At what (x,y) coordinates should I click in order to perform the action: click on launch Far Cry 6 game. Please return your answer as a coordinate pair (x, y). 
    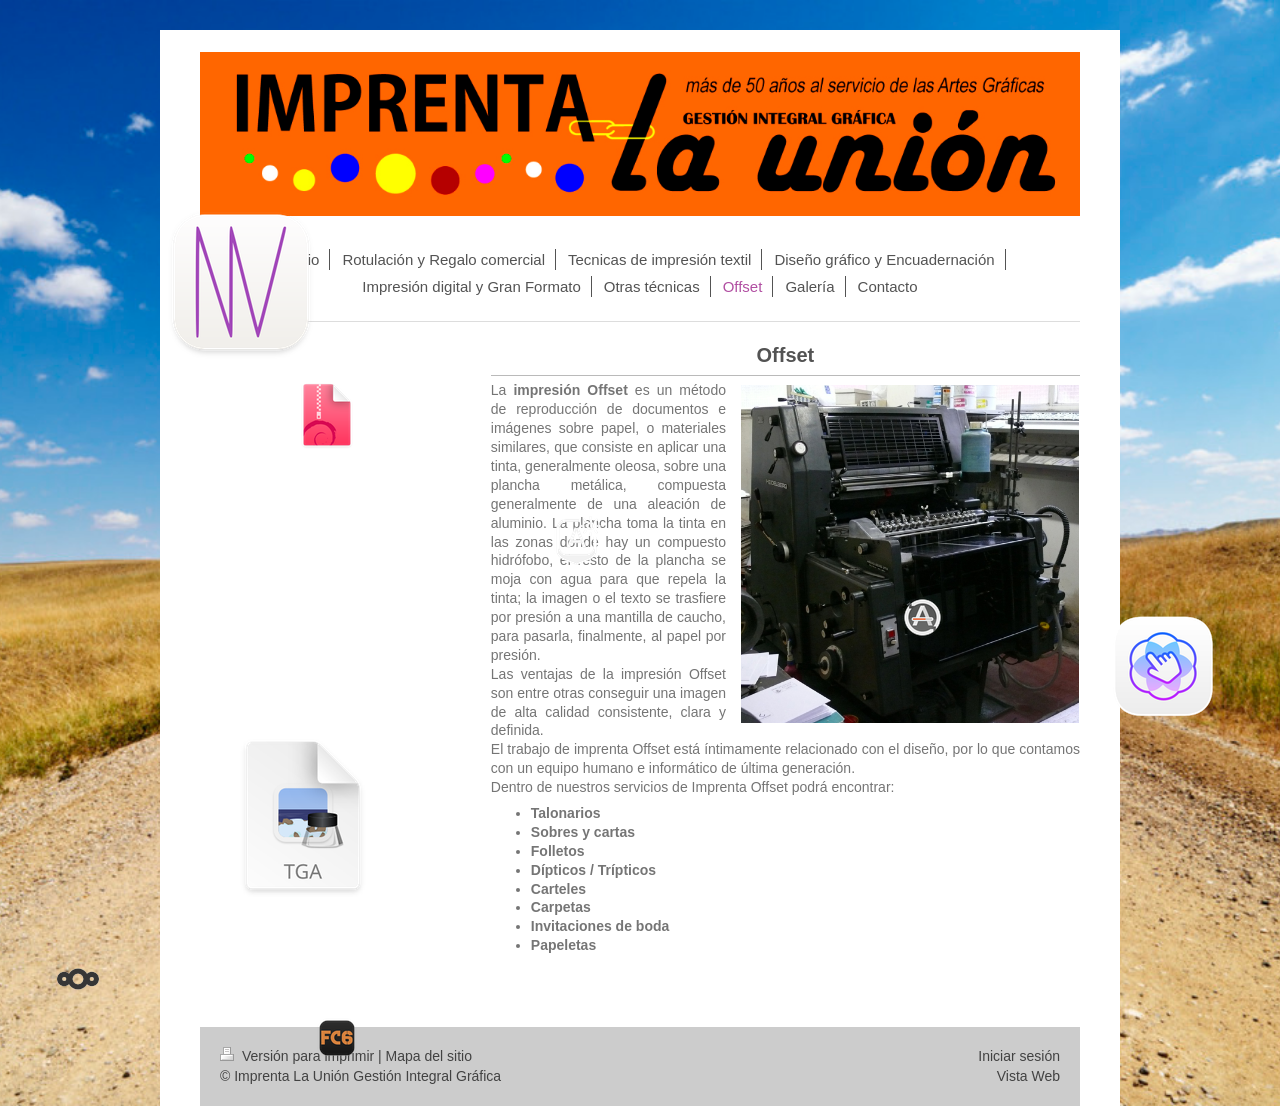
    Looking at the image, I should click on (337, 1038).